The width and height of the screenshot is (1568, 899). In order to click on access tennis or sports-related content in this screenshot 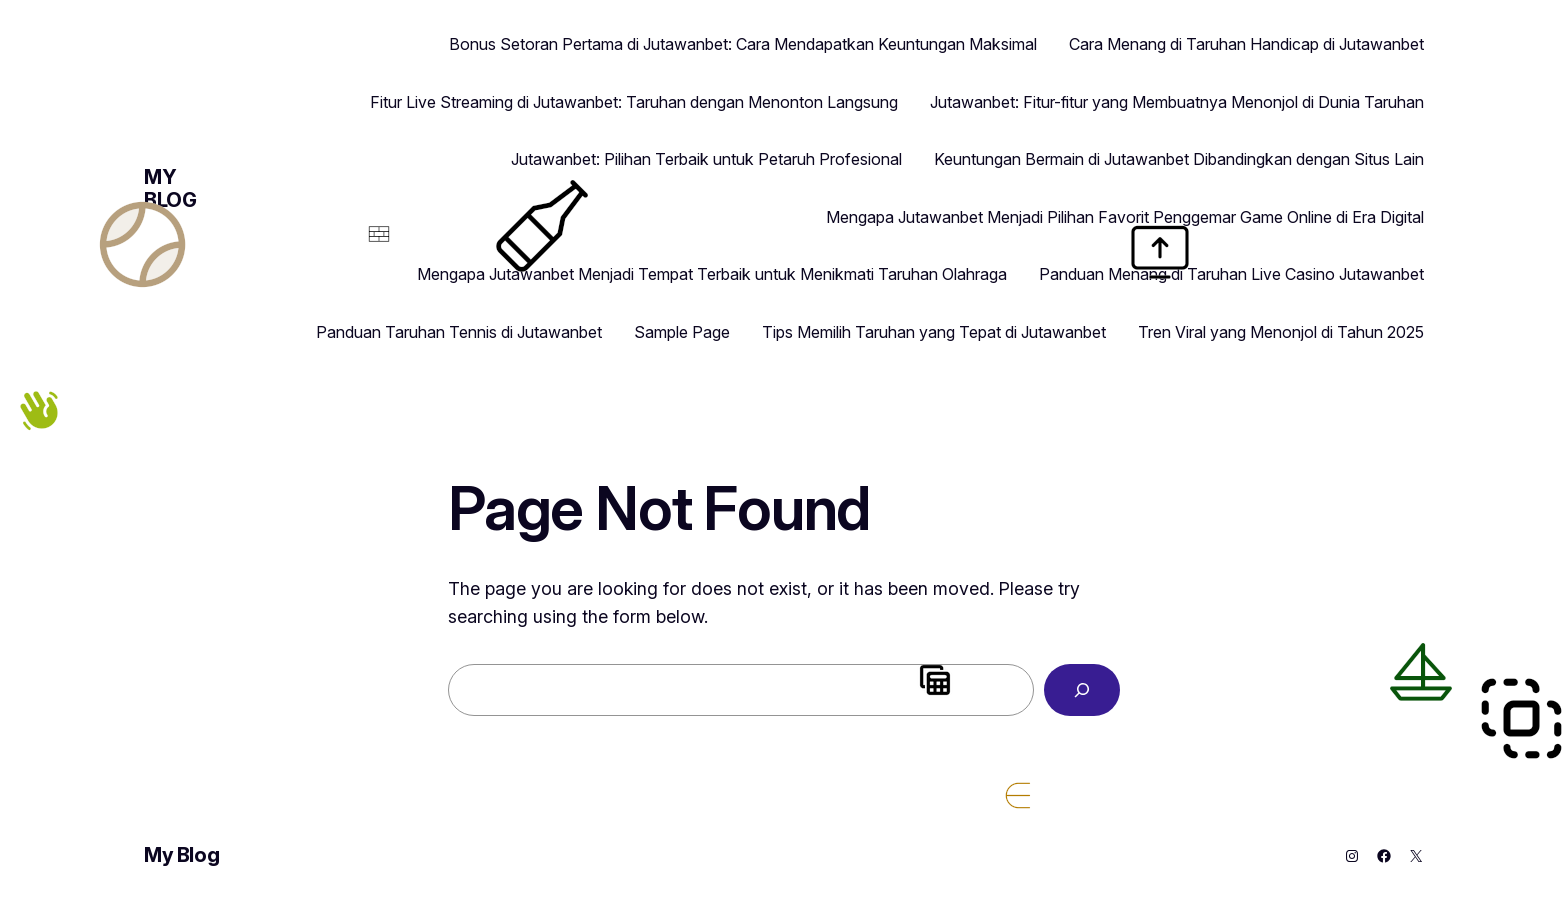, I will do `click(142, 244)`.